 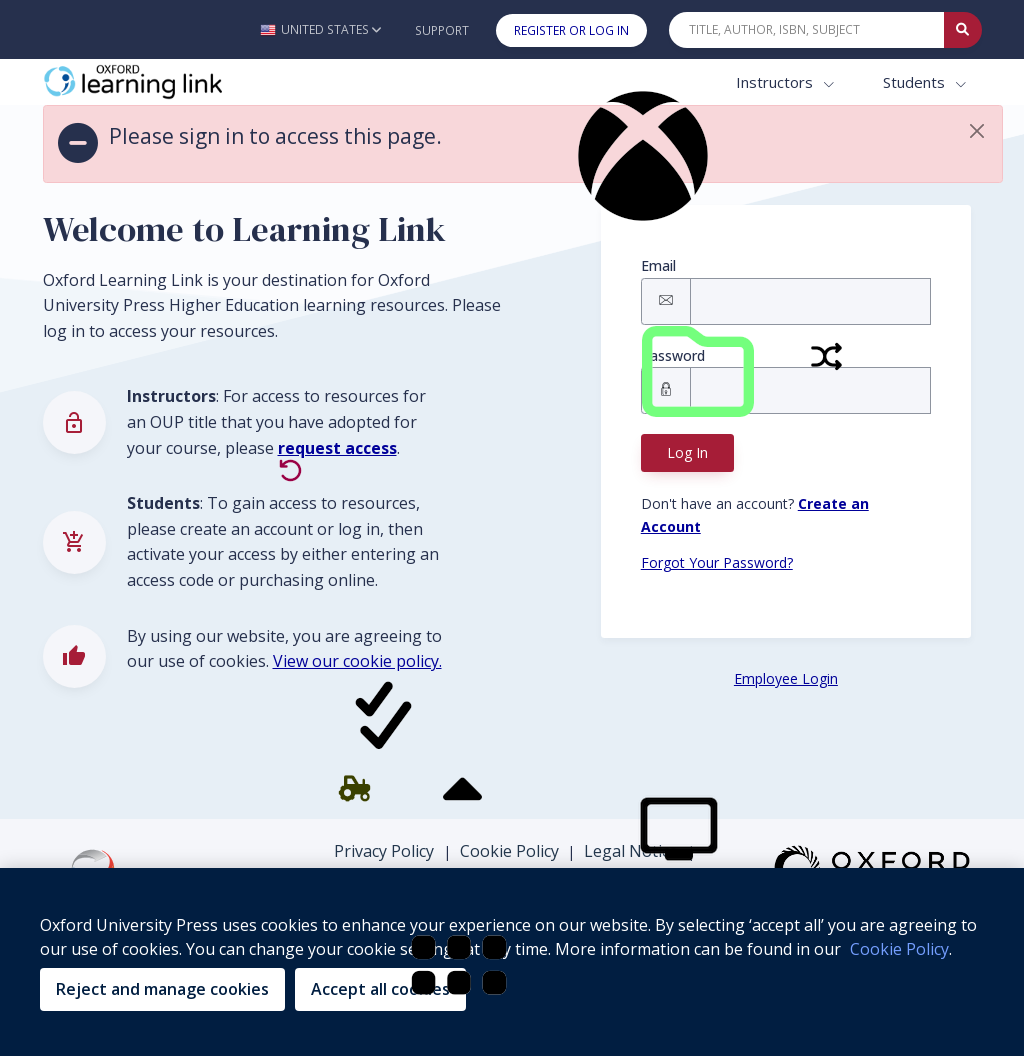 I want to click on undo the last action, so click(x=290, y=470).